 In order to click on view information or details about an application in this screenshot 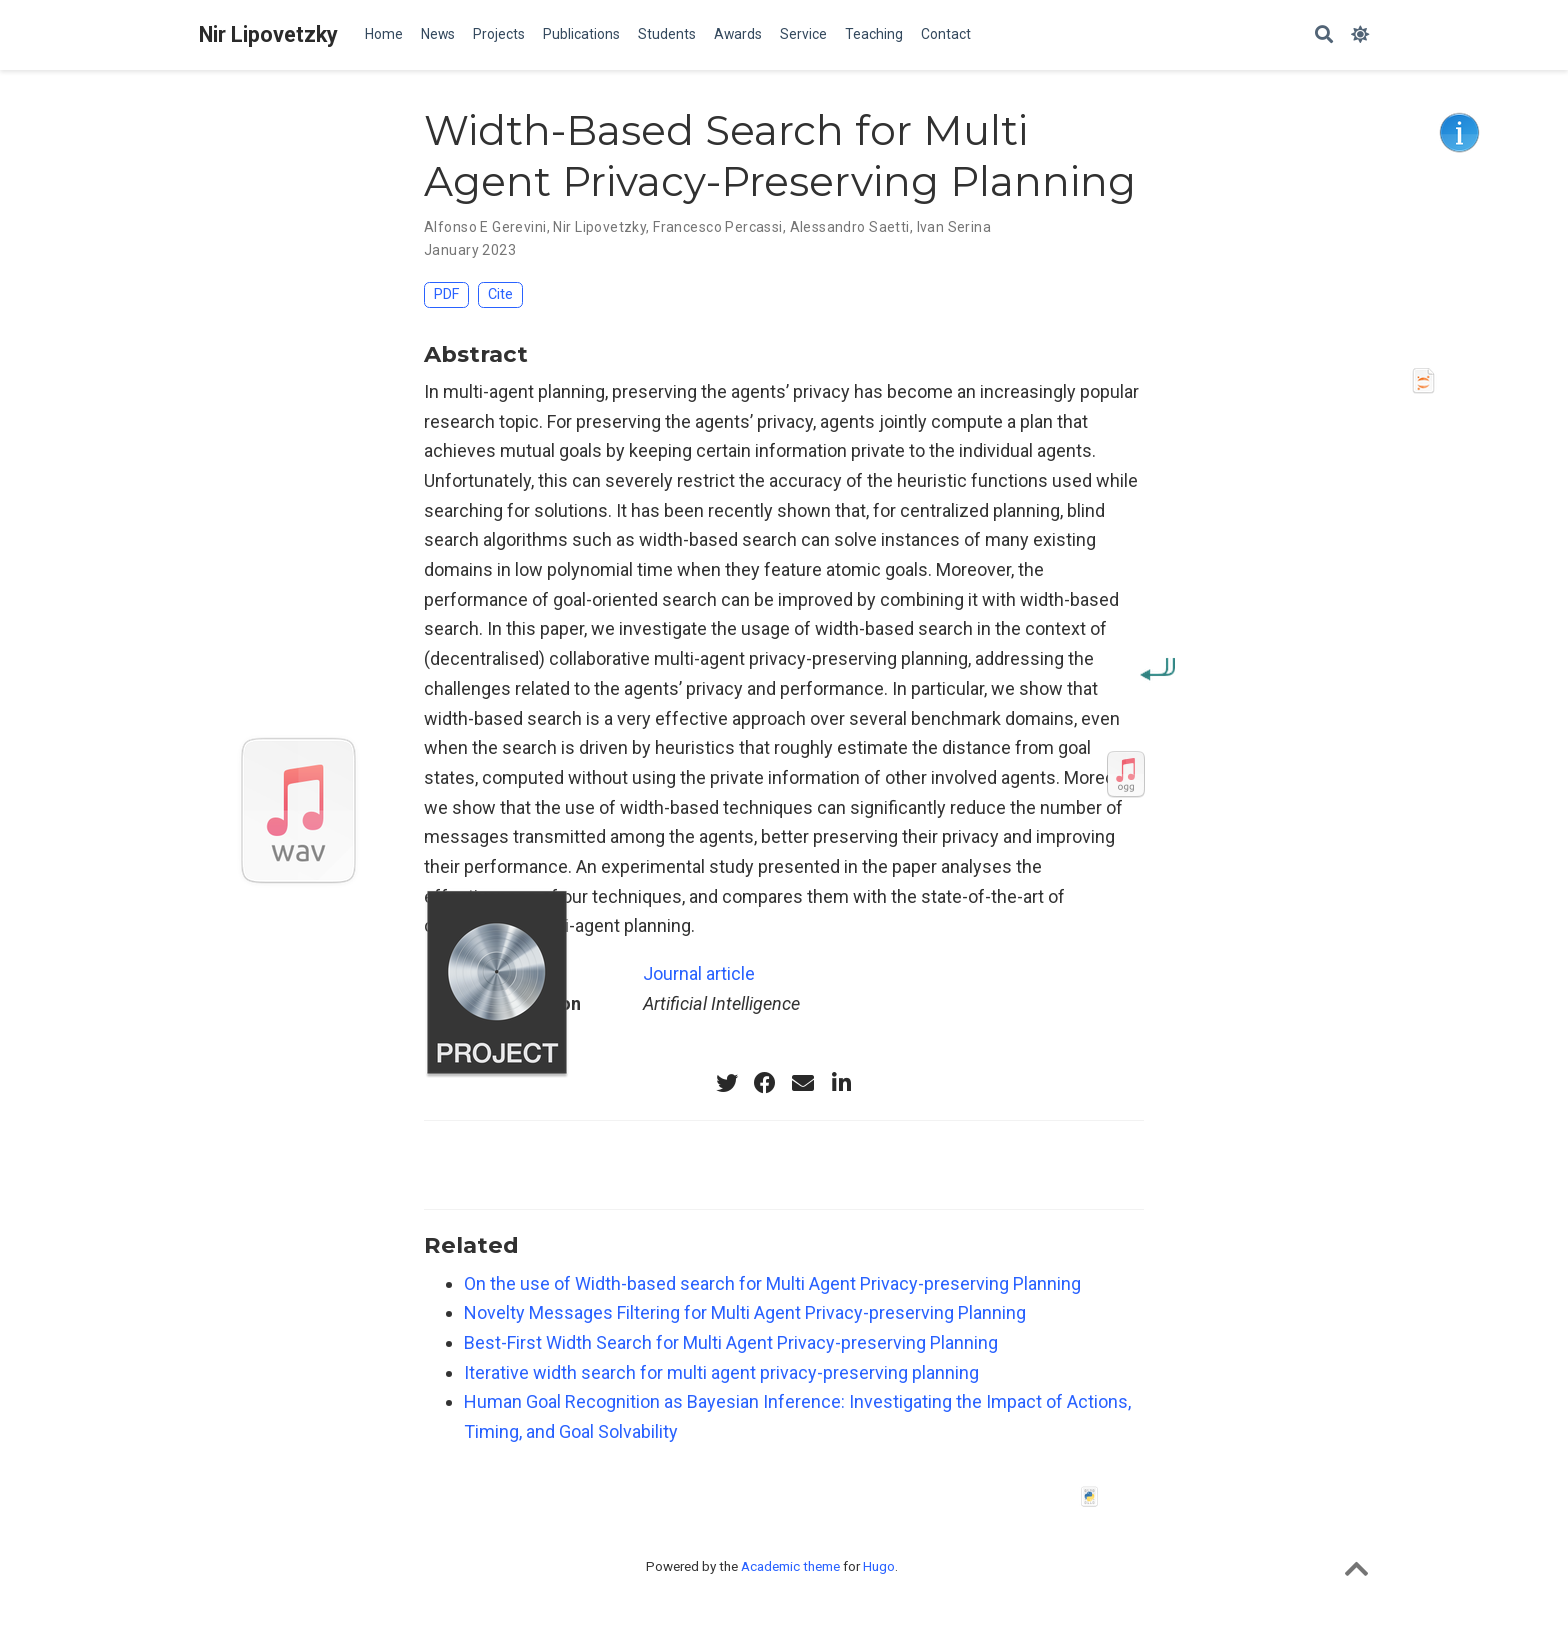, I will do `click(1459, 132)`.